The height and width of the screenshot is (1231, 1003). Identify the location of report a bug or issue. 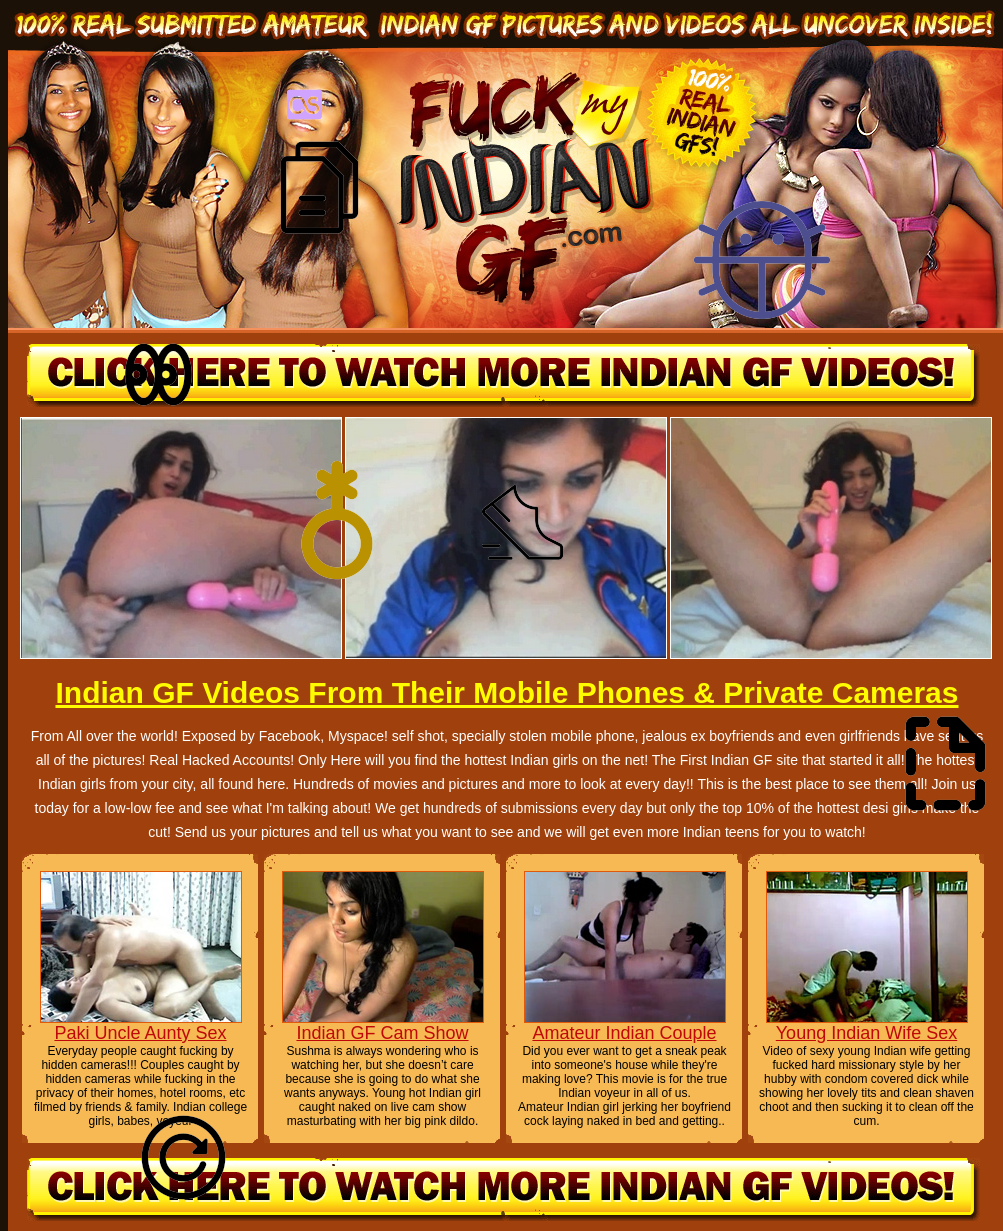
(762, 260).